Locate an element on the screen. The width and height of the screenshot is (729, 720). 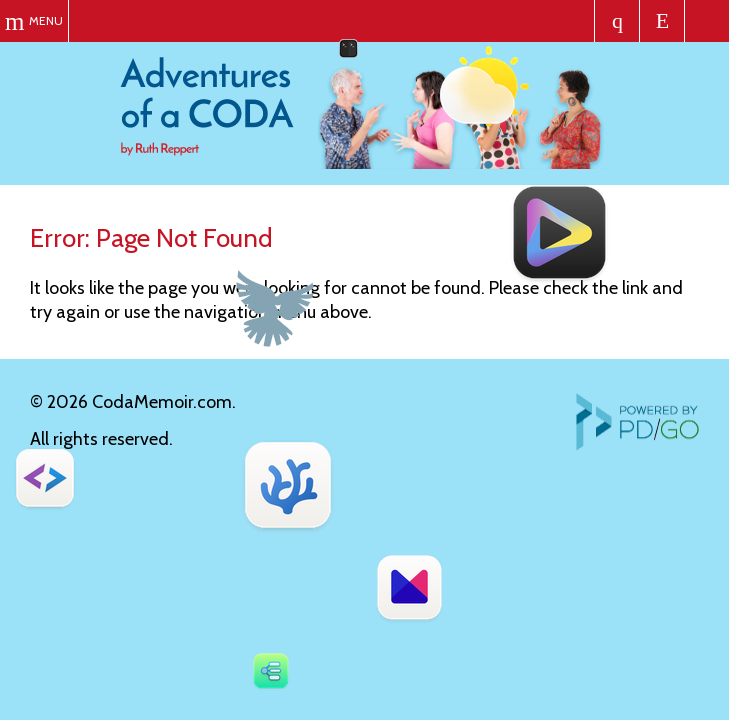
open smartgit version control client is located at coordinates (45, 478).